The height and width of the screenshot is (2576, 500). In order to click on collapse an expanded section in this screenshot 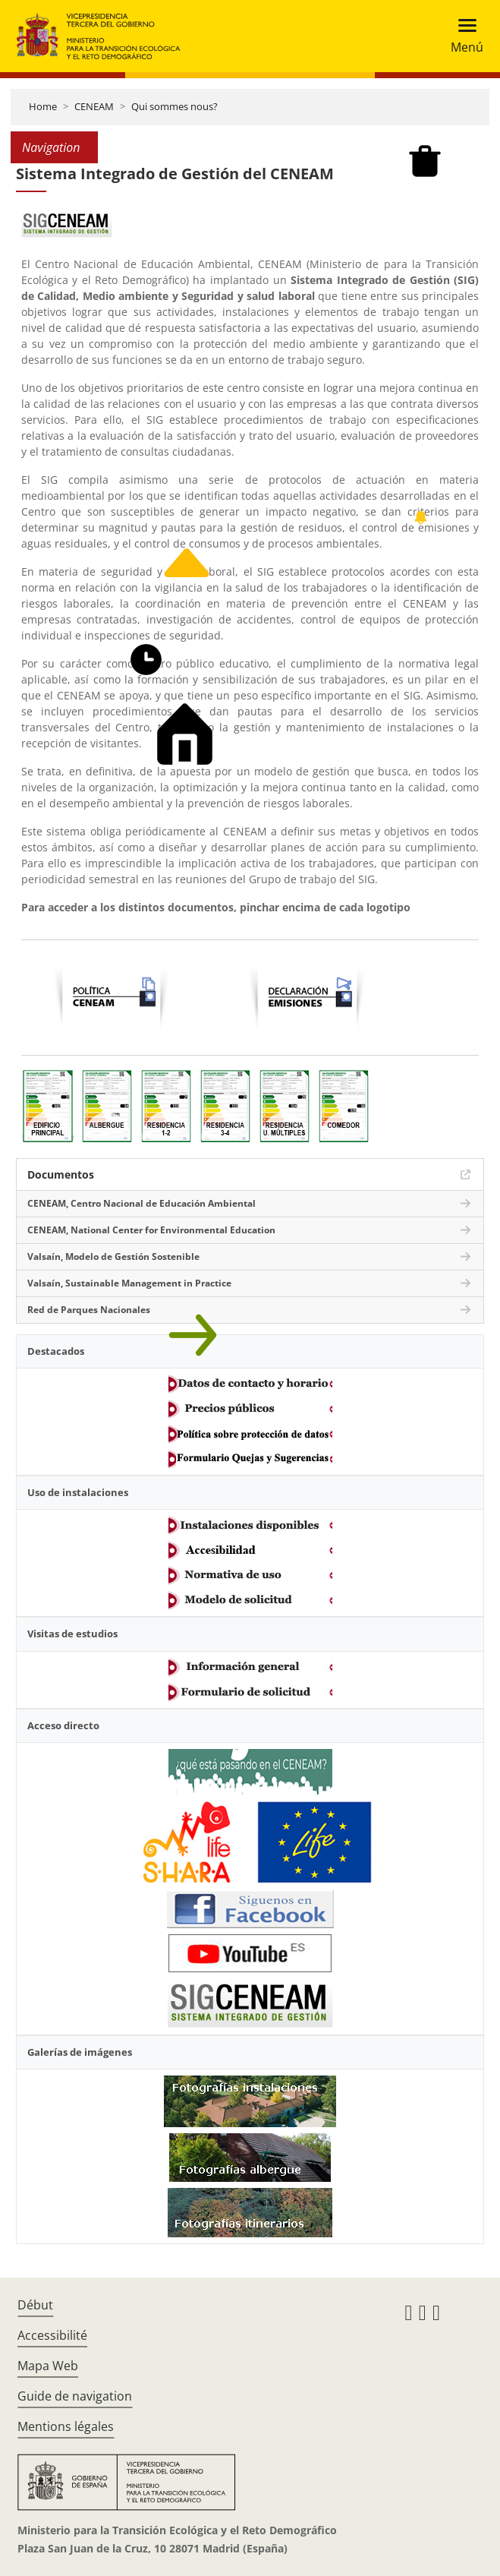, I will do `click(187, 563)`.